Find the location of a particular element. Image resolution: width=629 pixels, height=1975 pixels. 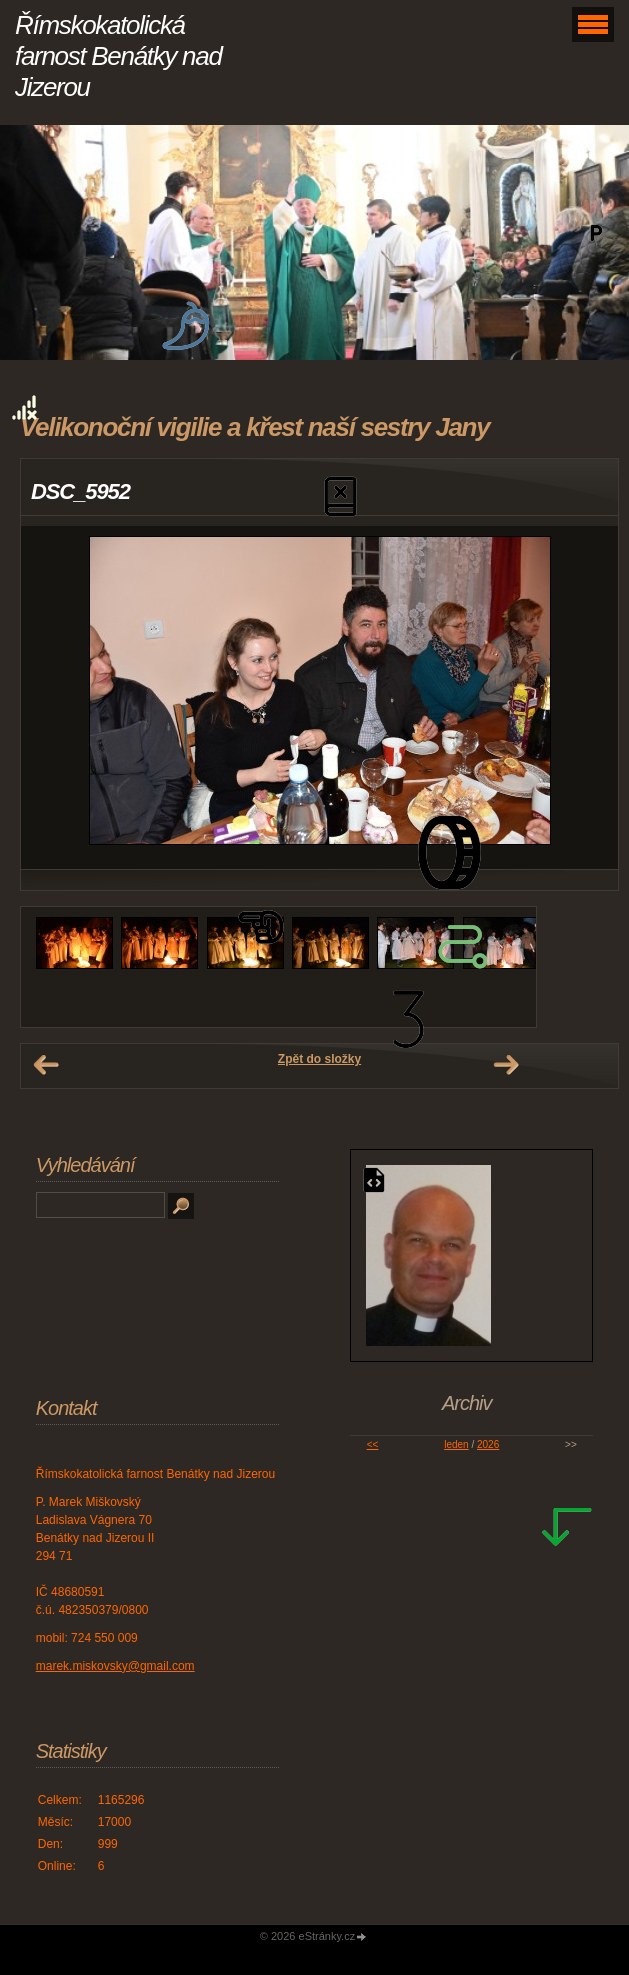

view source code file is located at coordinates (374, 1180).